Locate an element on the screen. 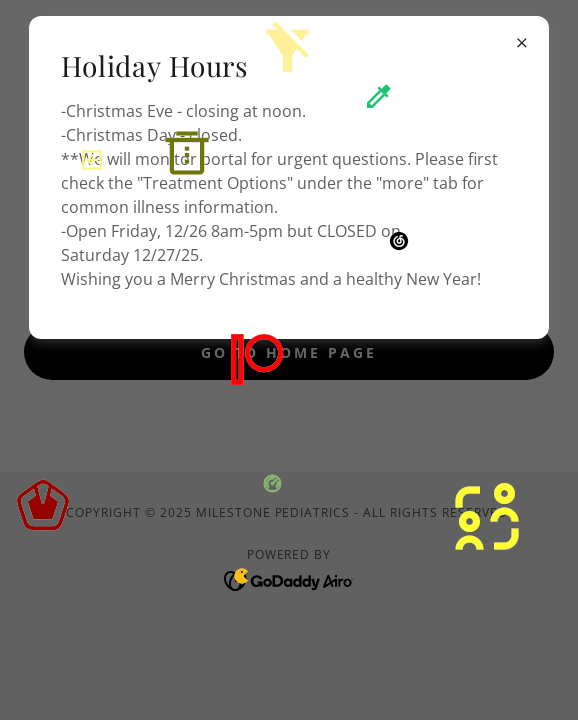 The height and width of the screenshot is (720, 578). open netease cloud music app is located at coordinates (399, 241).